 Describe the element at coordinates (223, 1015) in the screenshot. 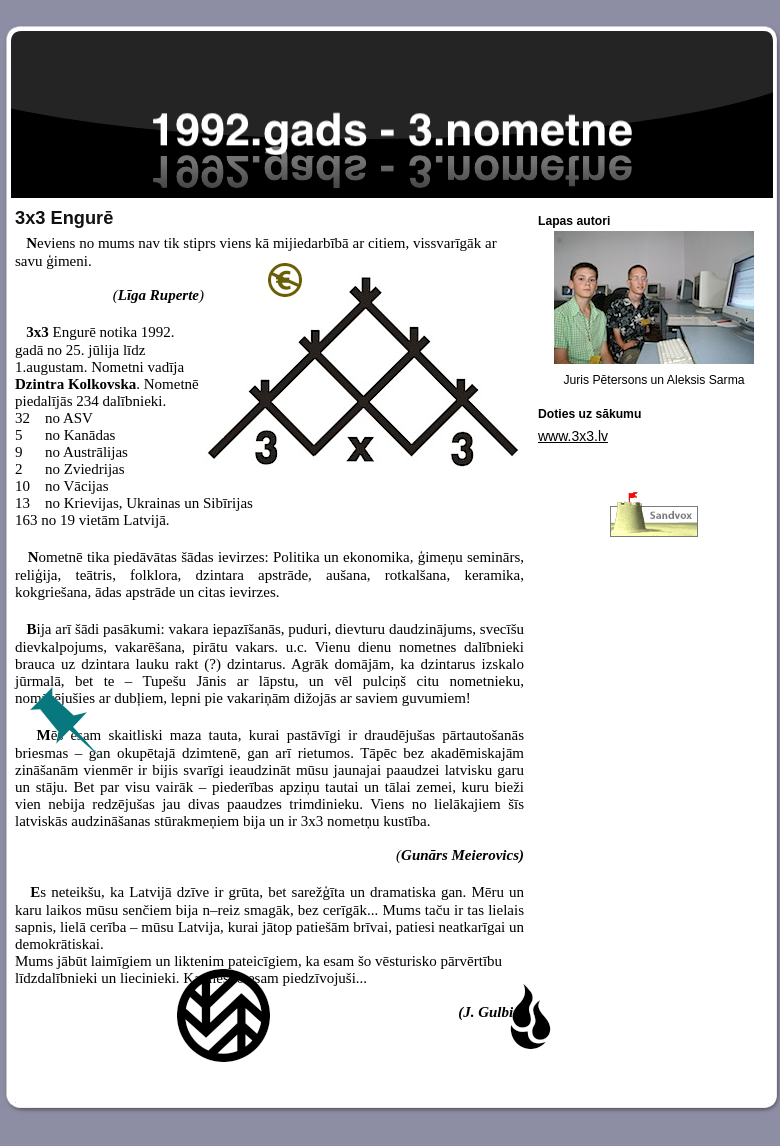

I see `wasabi cloud storage service logo` at that location.